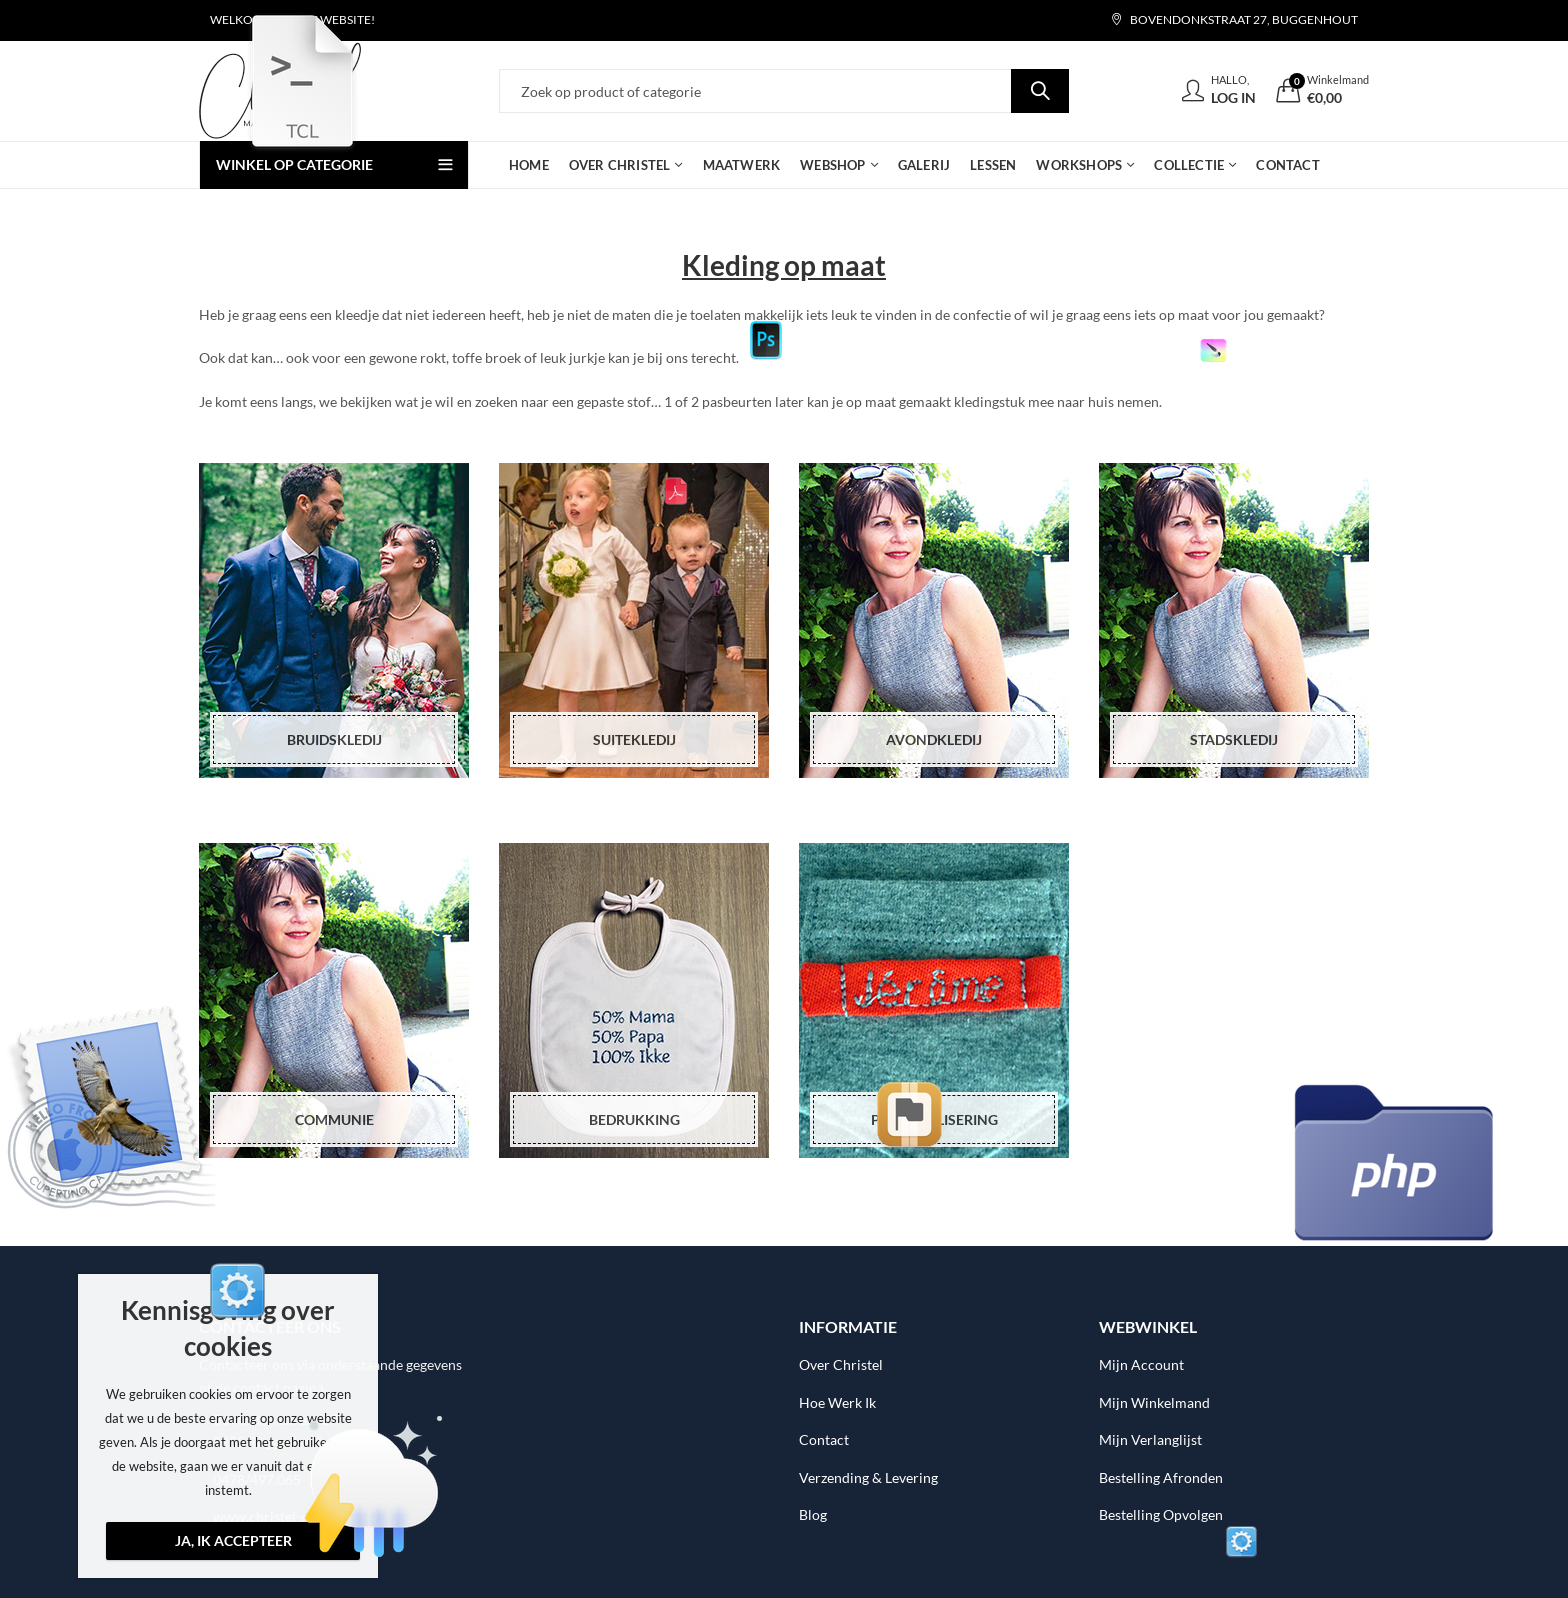 The height and width of the screenshot is (1598, 1568). What do you see at coordinates (373, 1486) in the screenshot?
I see `indicates nighttime thunderstorm conditions` at bounding box center [373, 1486].